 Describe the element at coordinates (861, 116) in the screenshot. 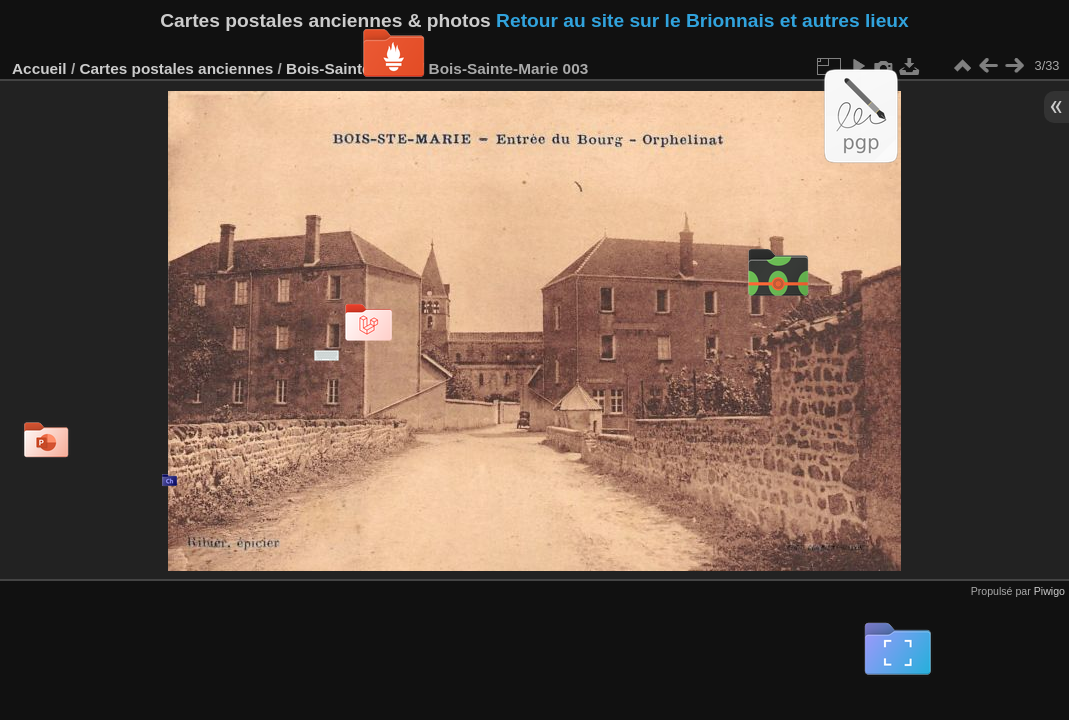

I see `a PGP digital signature file` at that location.